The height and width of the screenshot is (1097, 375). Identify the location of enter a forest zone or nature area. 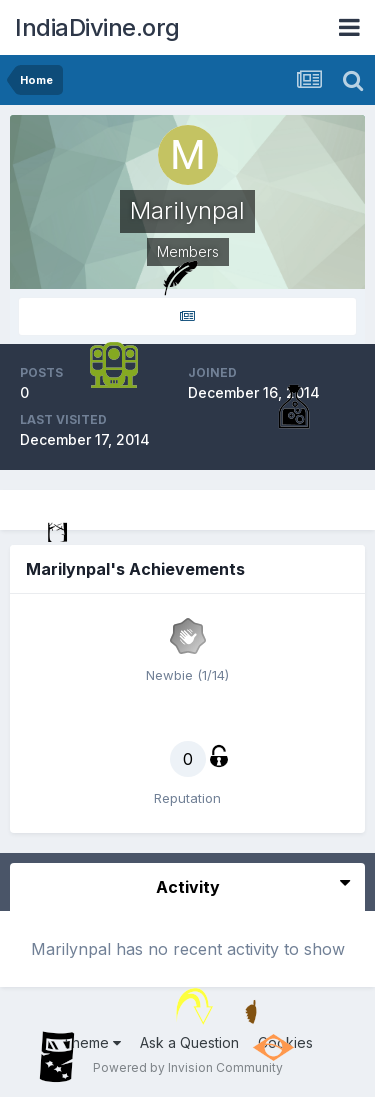
(57, 532).